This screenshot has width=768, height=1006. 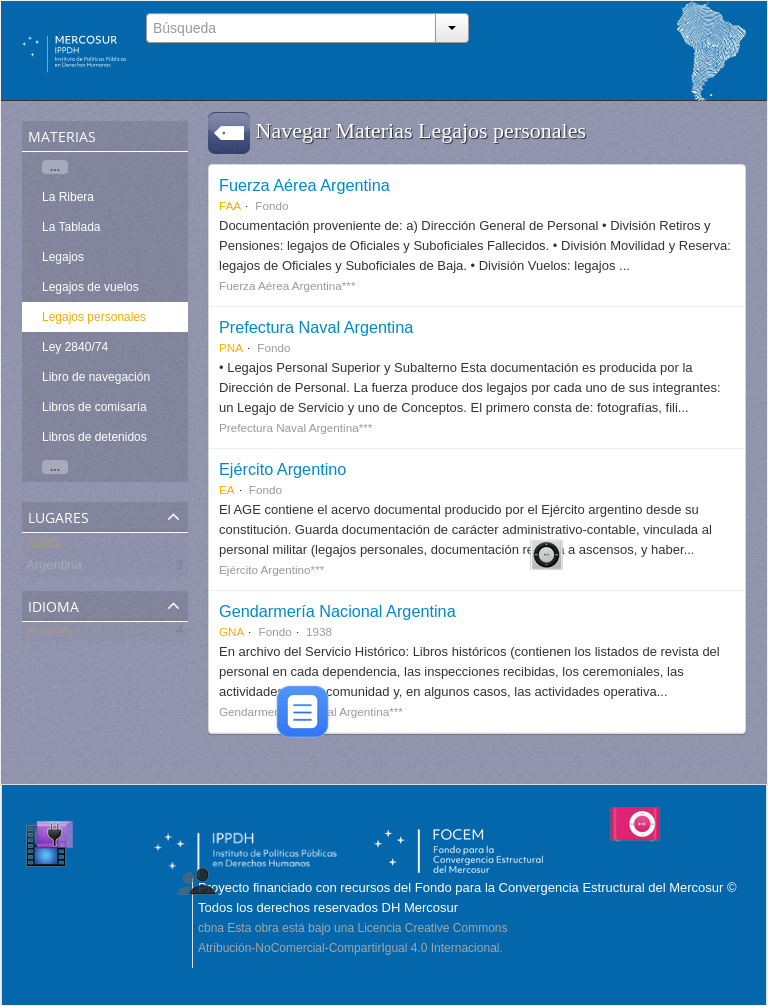 What do you see at coordinates (196, 877) in the screenshot?
I see `view group or shared folder` at bounding box center [196, 877].